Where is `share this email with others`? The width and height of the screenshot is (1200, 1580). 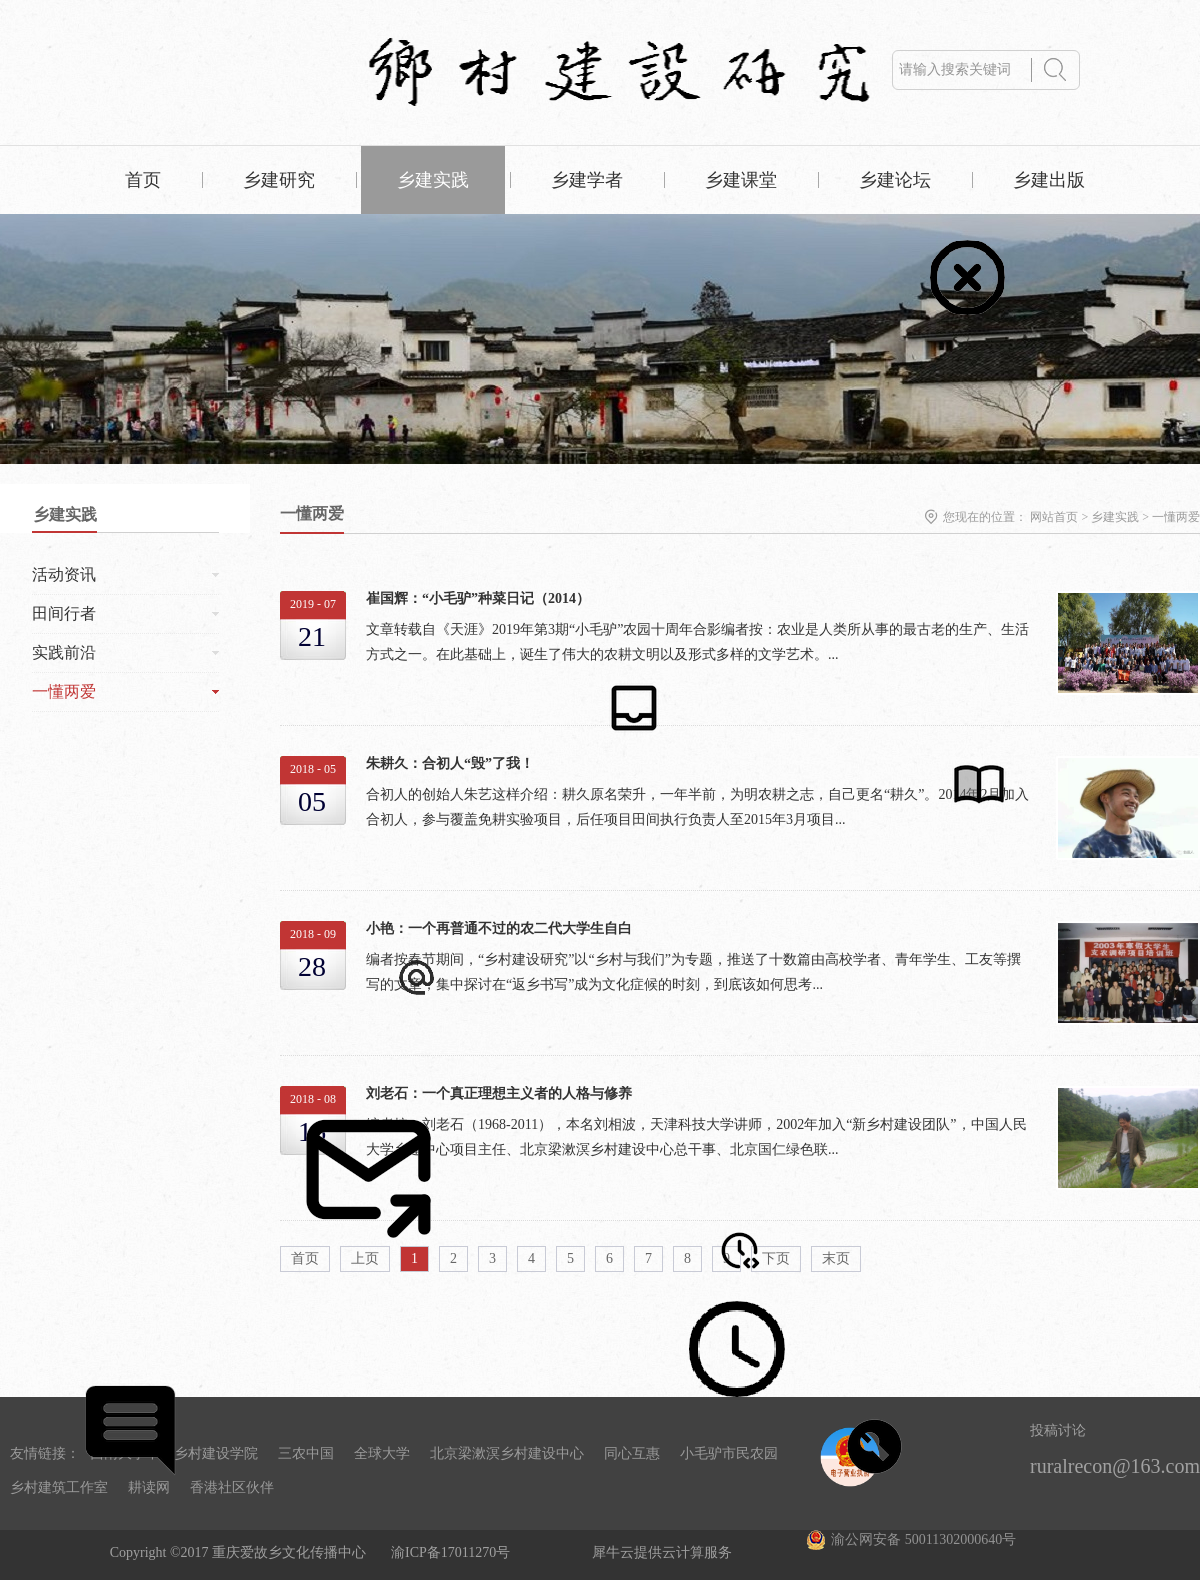 share this email with others is located at coordinates (368, 1169).